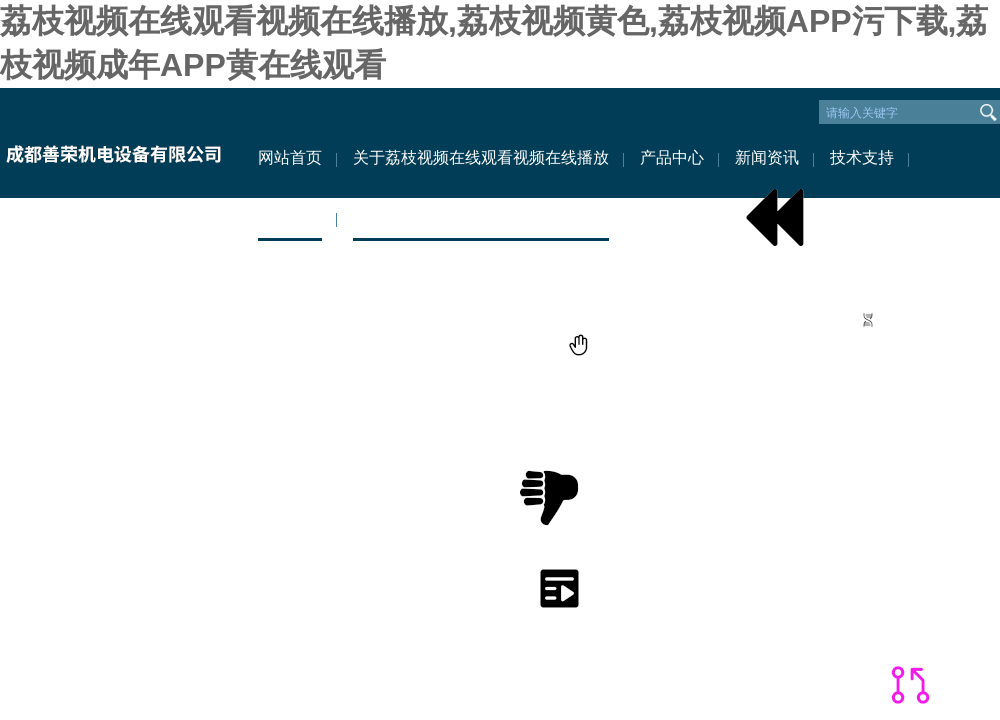 The width and height of the screenshot is (1000, 720). What do you see at coordinates (559, 588) in the screenshot?
I see `view media queue or playlist` at bounding box center [559, 588].